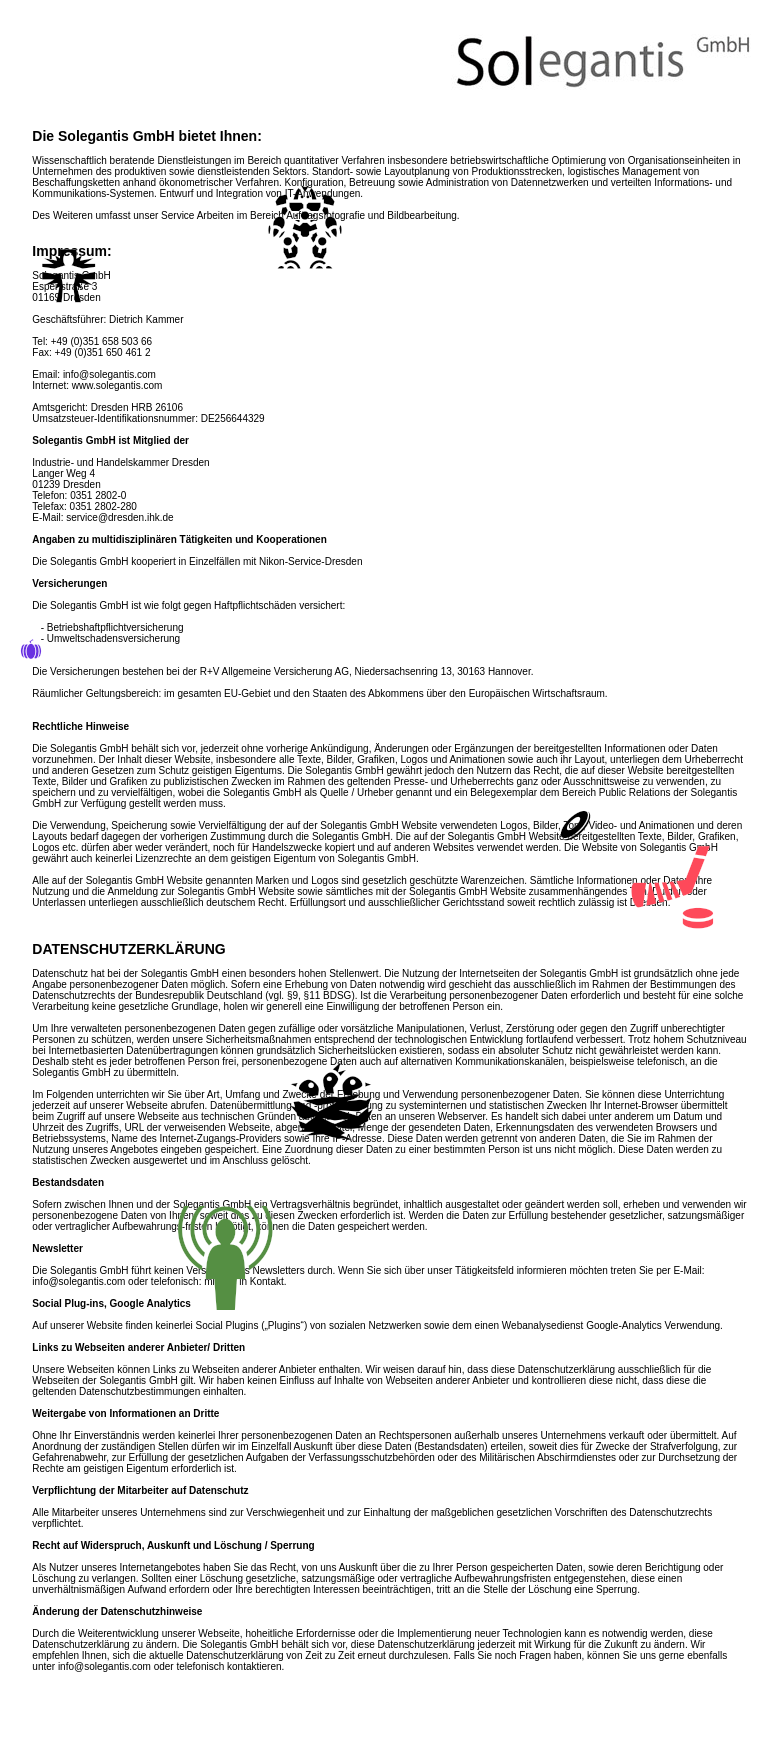 The image size is (779, 1739). Describe the element at coordinates (226, 1258) in the screenshot. I see `indicates psychic or telepathic abilities active` at that location.